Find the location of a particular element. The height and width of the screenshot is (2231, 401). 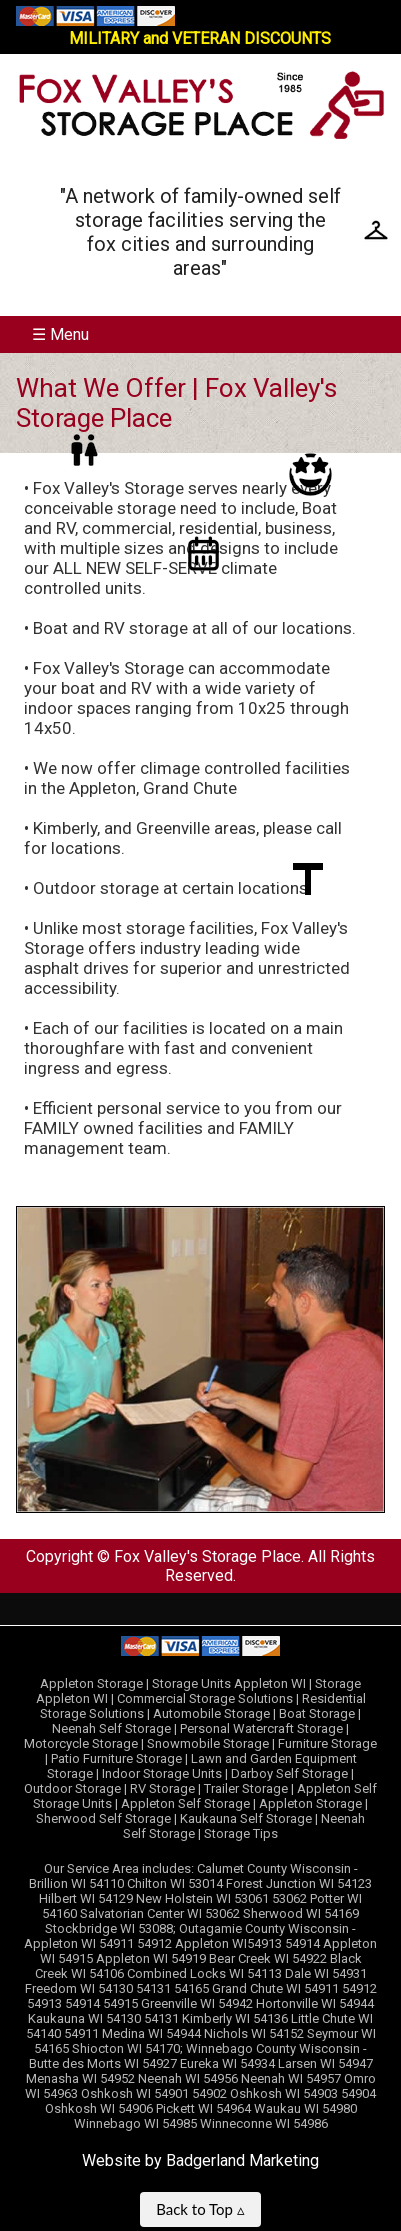

access wardrobe or clothing options is located at coordinates (376, 230).